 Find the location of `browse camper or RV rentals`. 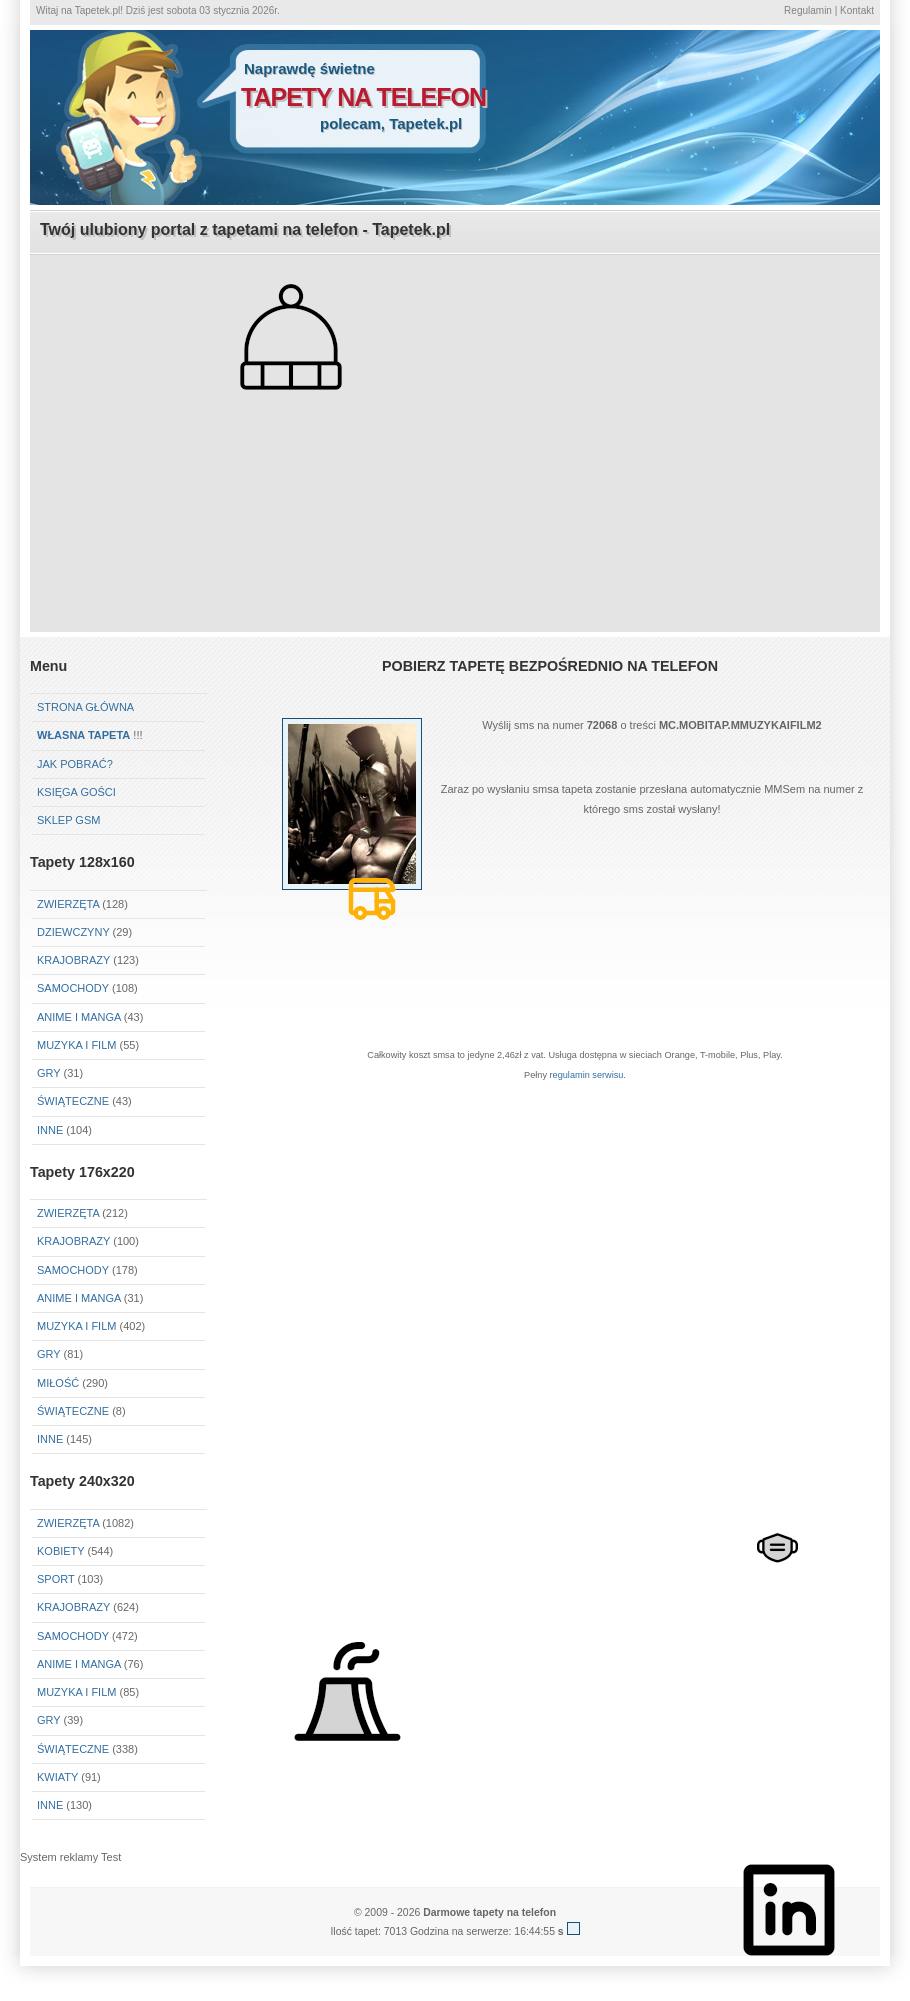

browse camper or RV rentals is located at coordinates (372, 899).